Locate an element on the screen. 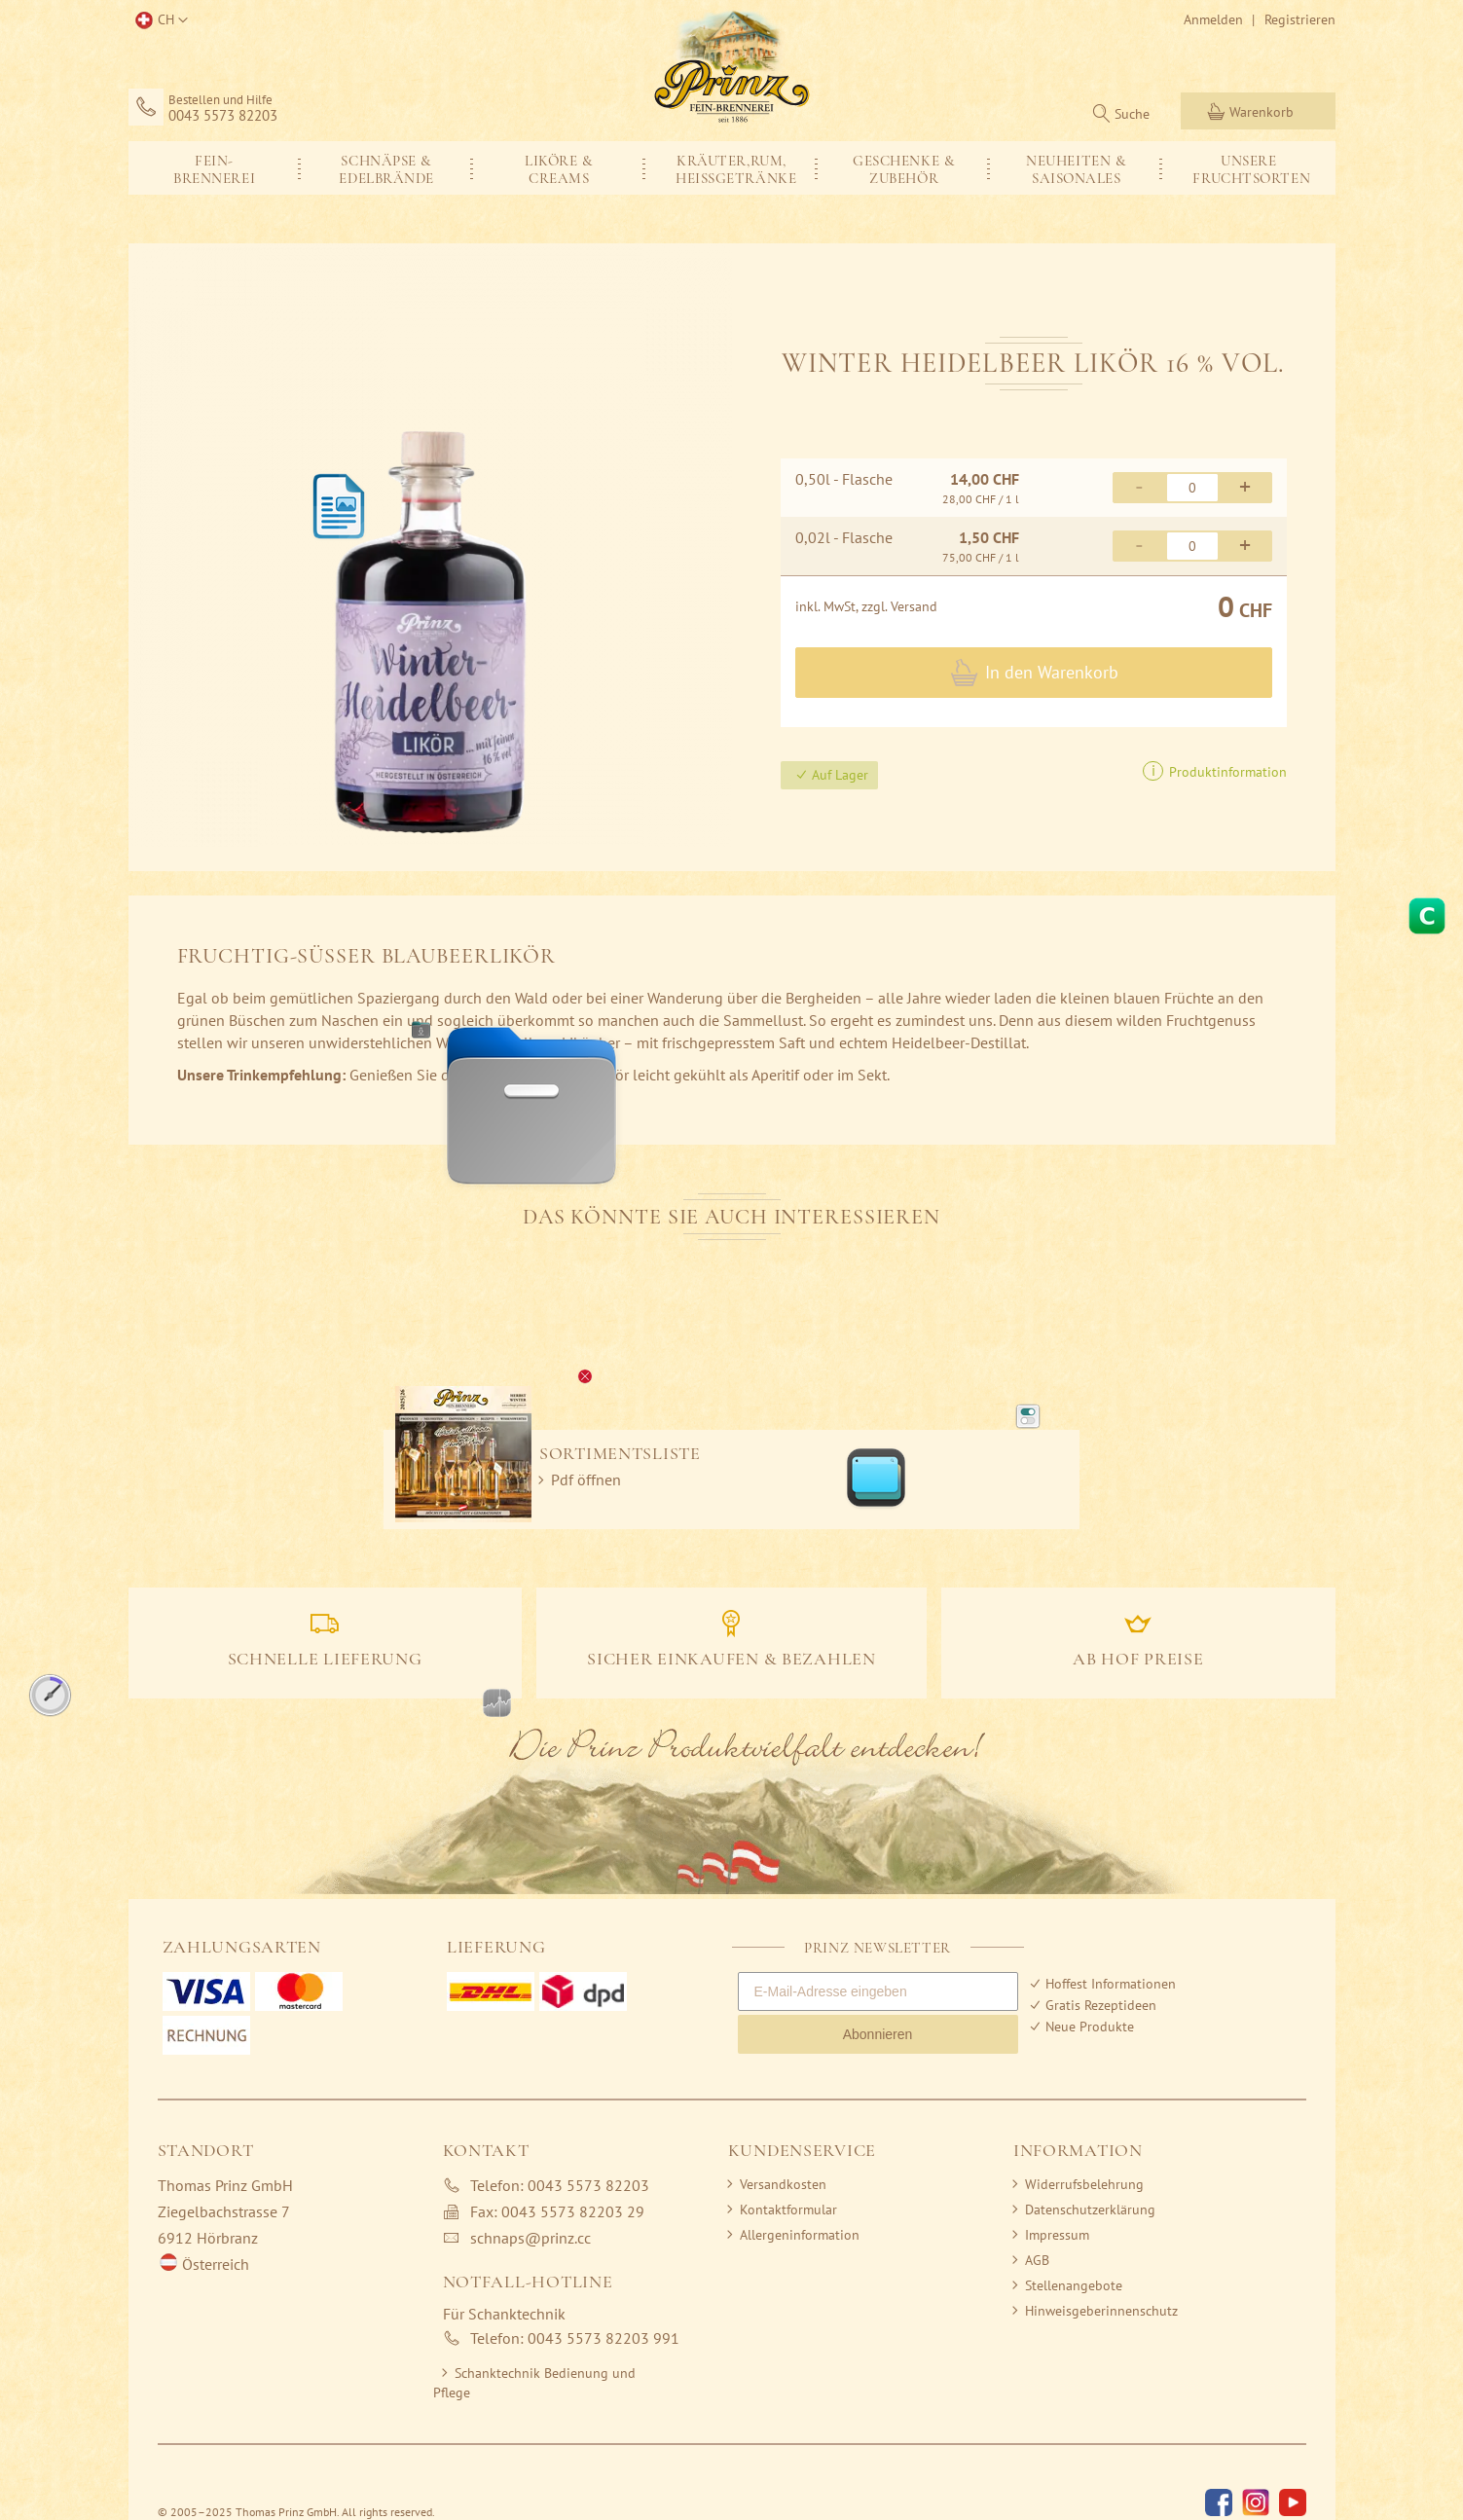  open your downloads folder is located at coordinates (421, 1029).